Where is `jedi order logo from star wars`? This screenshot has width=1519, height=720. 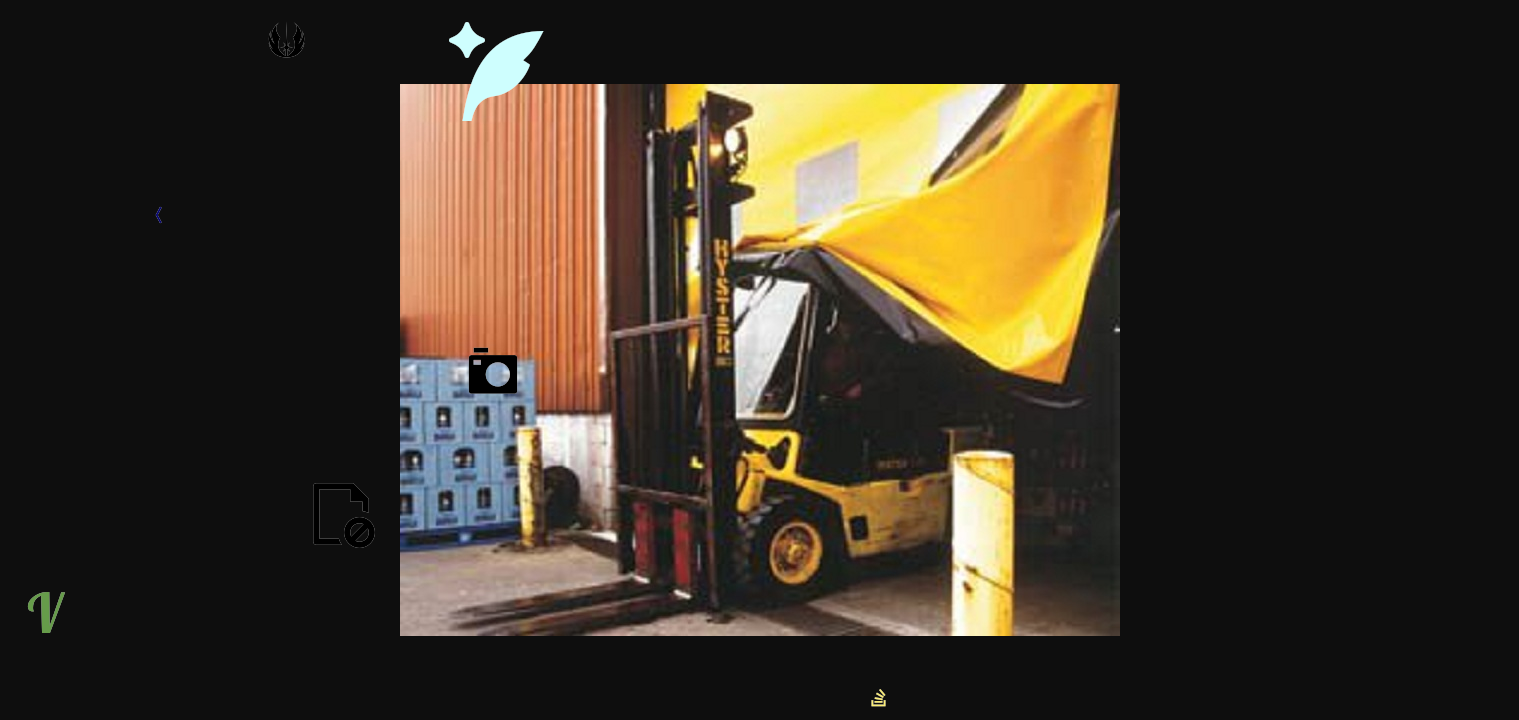 jedi order logo from star wars is located at coordinates (286, 39).